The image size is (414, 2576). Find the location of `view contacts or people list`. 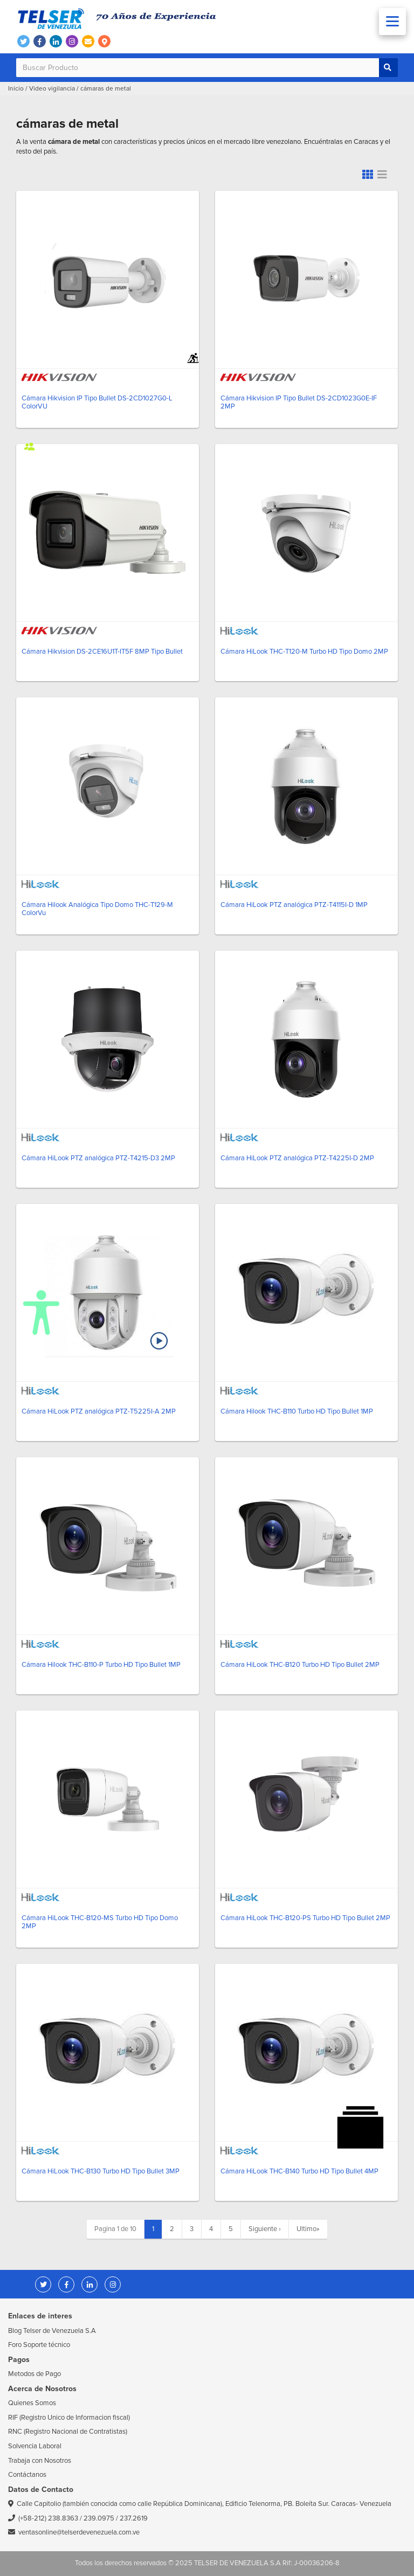

view contacts or people list is located at coordinates (29, 446).